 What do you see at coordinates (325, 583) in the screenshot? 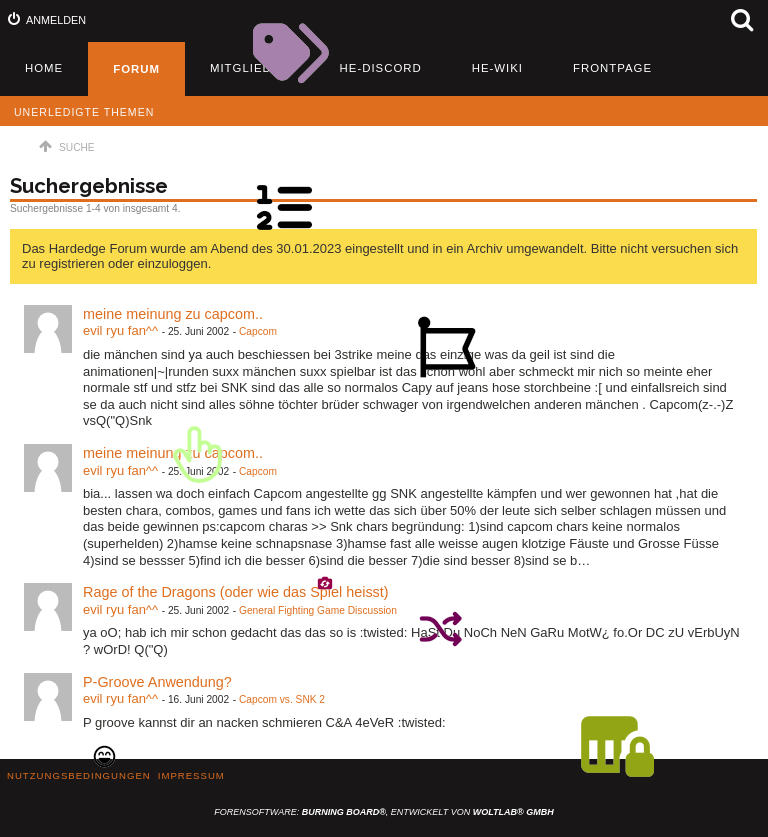
I see `switch between front and rear camera` at bounding box center [325, 583].